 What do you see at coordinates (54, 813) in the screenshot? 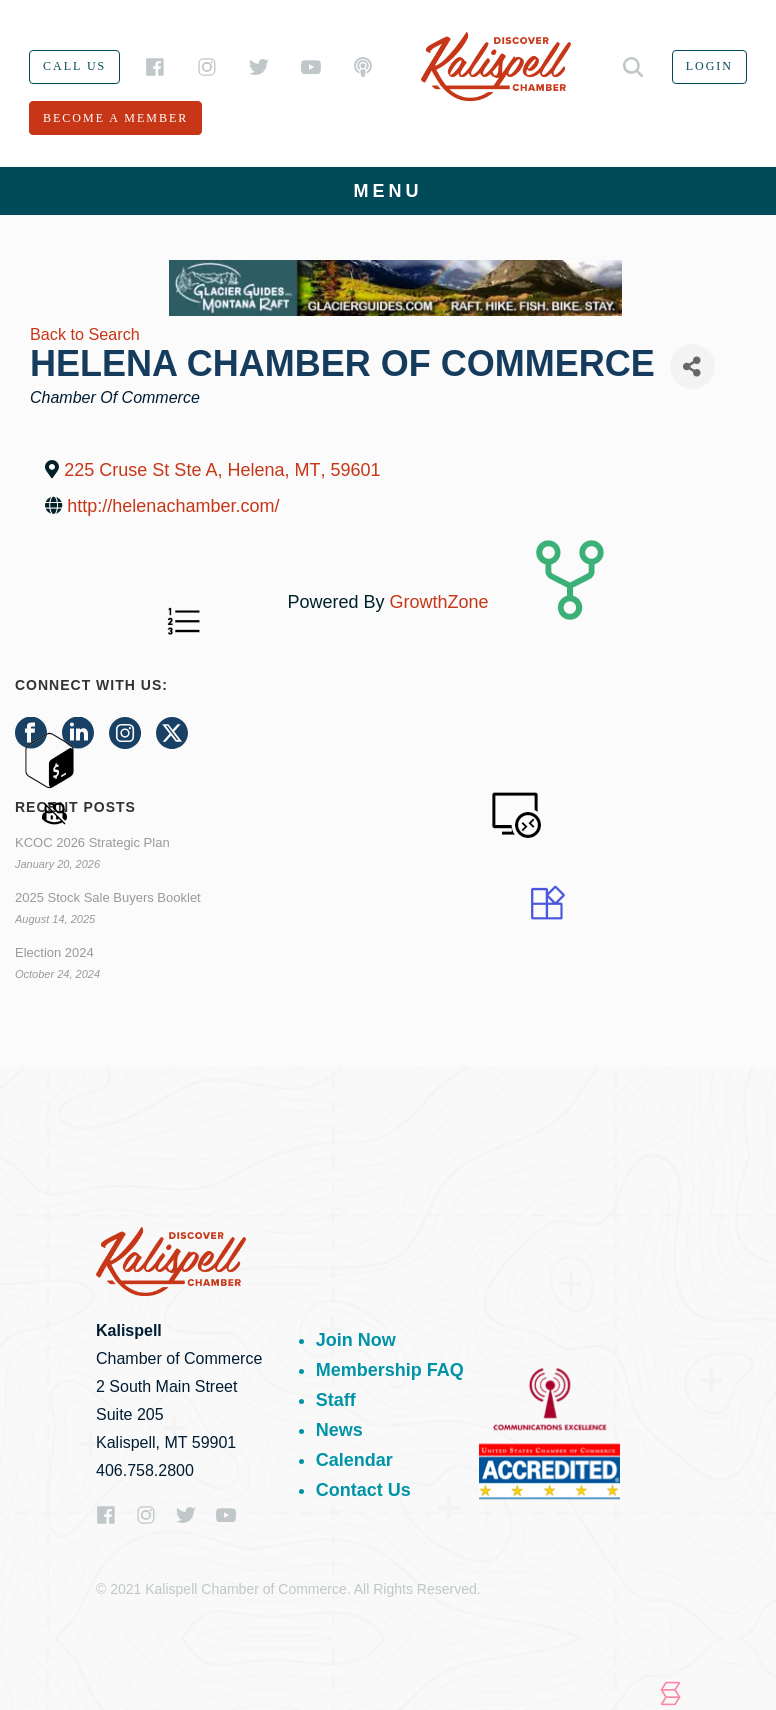
I see `indicates github copilot is unavailable or disabled` at bounding box center [54, 813].